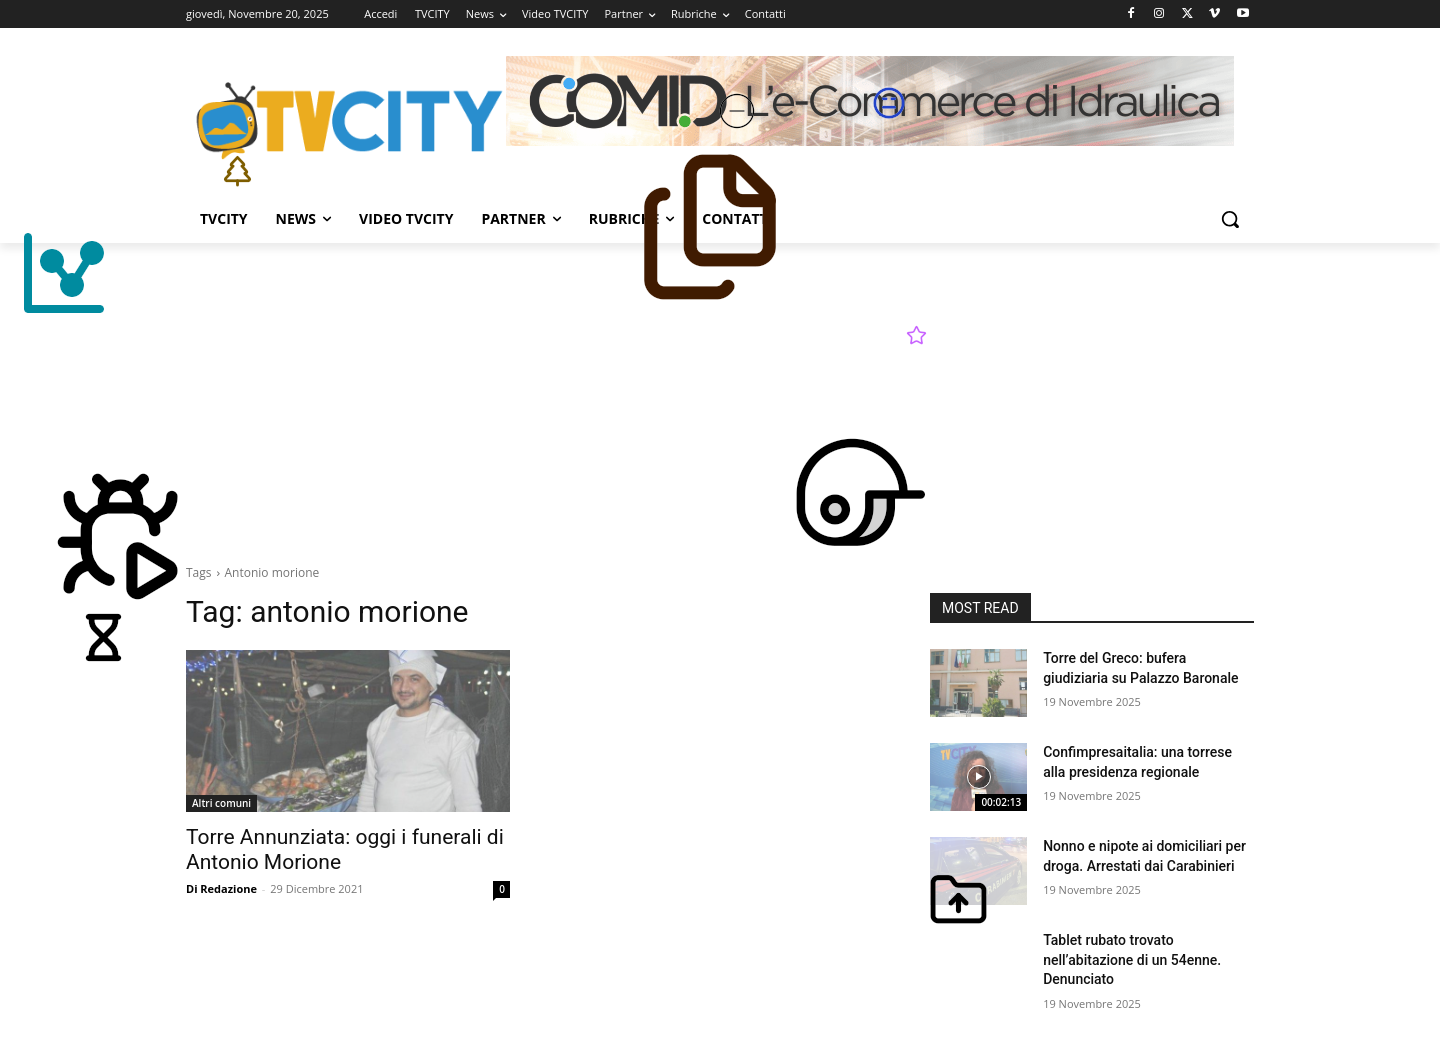 The width and height of the screenshot is (1440, 1055). What do you see at coordinates (710, 227) in the screenshot?
I see `view multiple files or documents` at bounding box center [710, 227].